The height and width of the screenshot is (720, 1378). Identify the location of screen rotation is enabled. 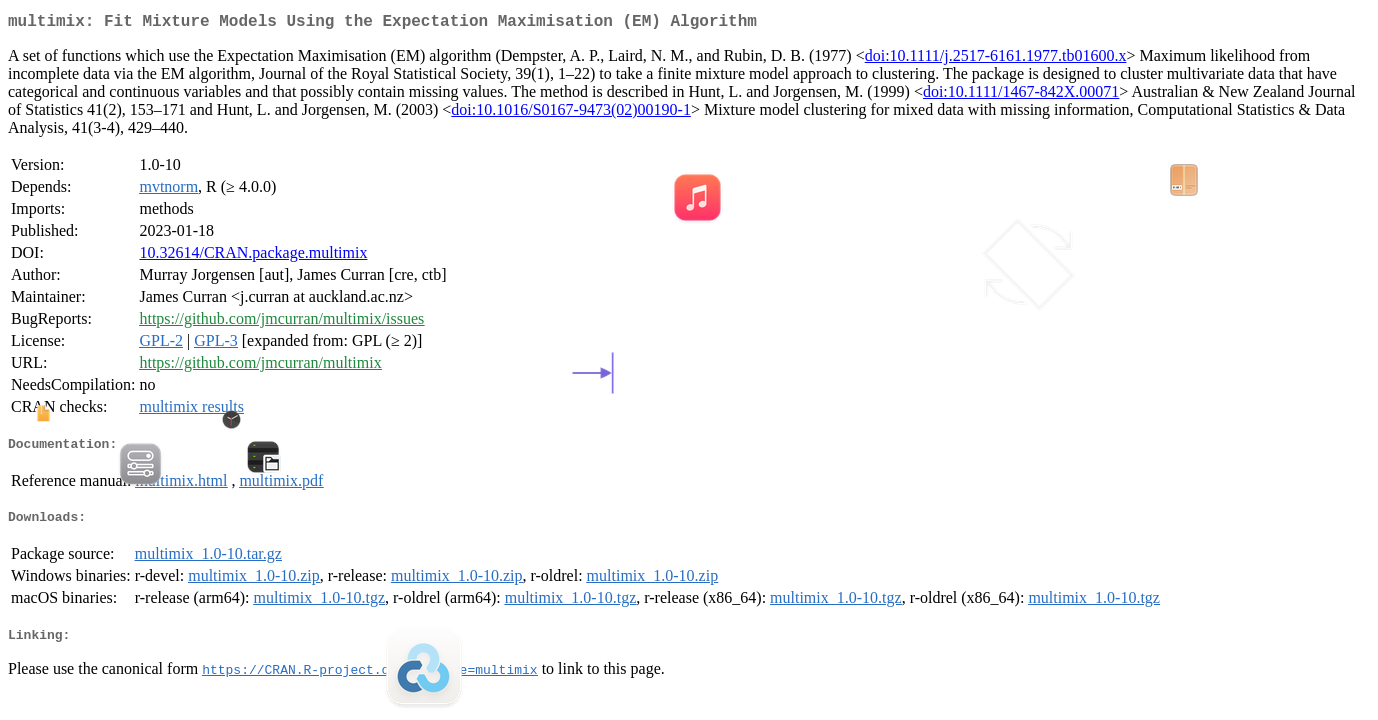
(1028, 264).